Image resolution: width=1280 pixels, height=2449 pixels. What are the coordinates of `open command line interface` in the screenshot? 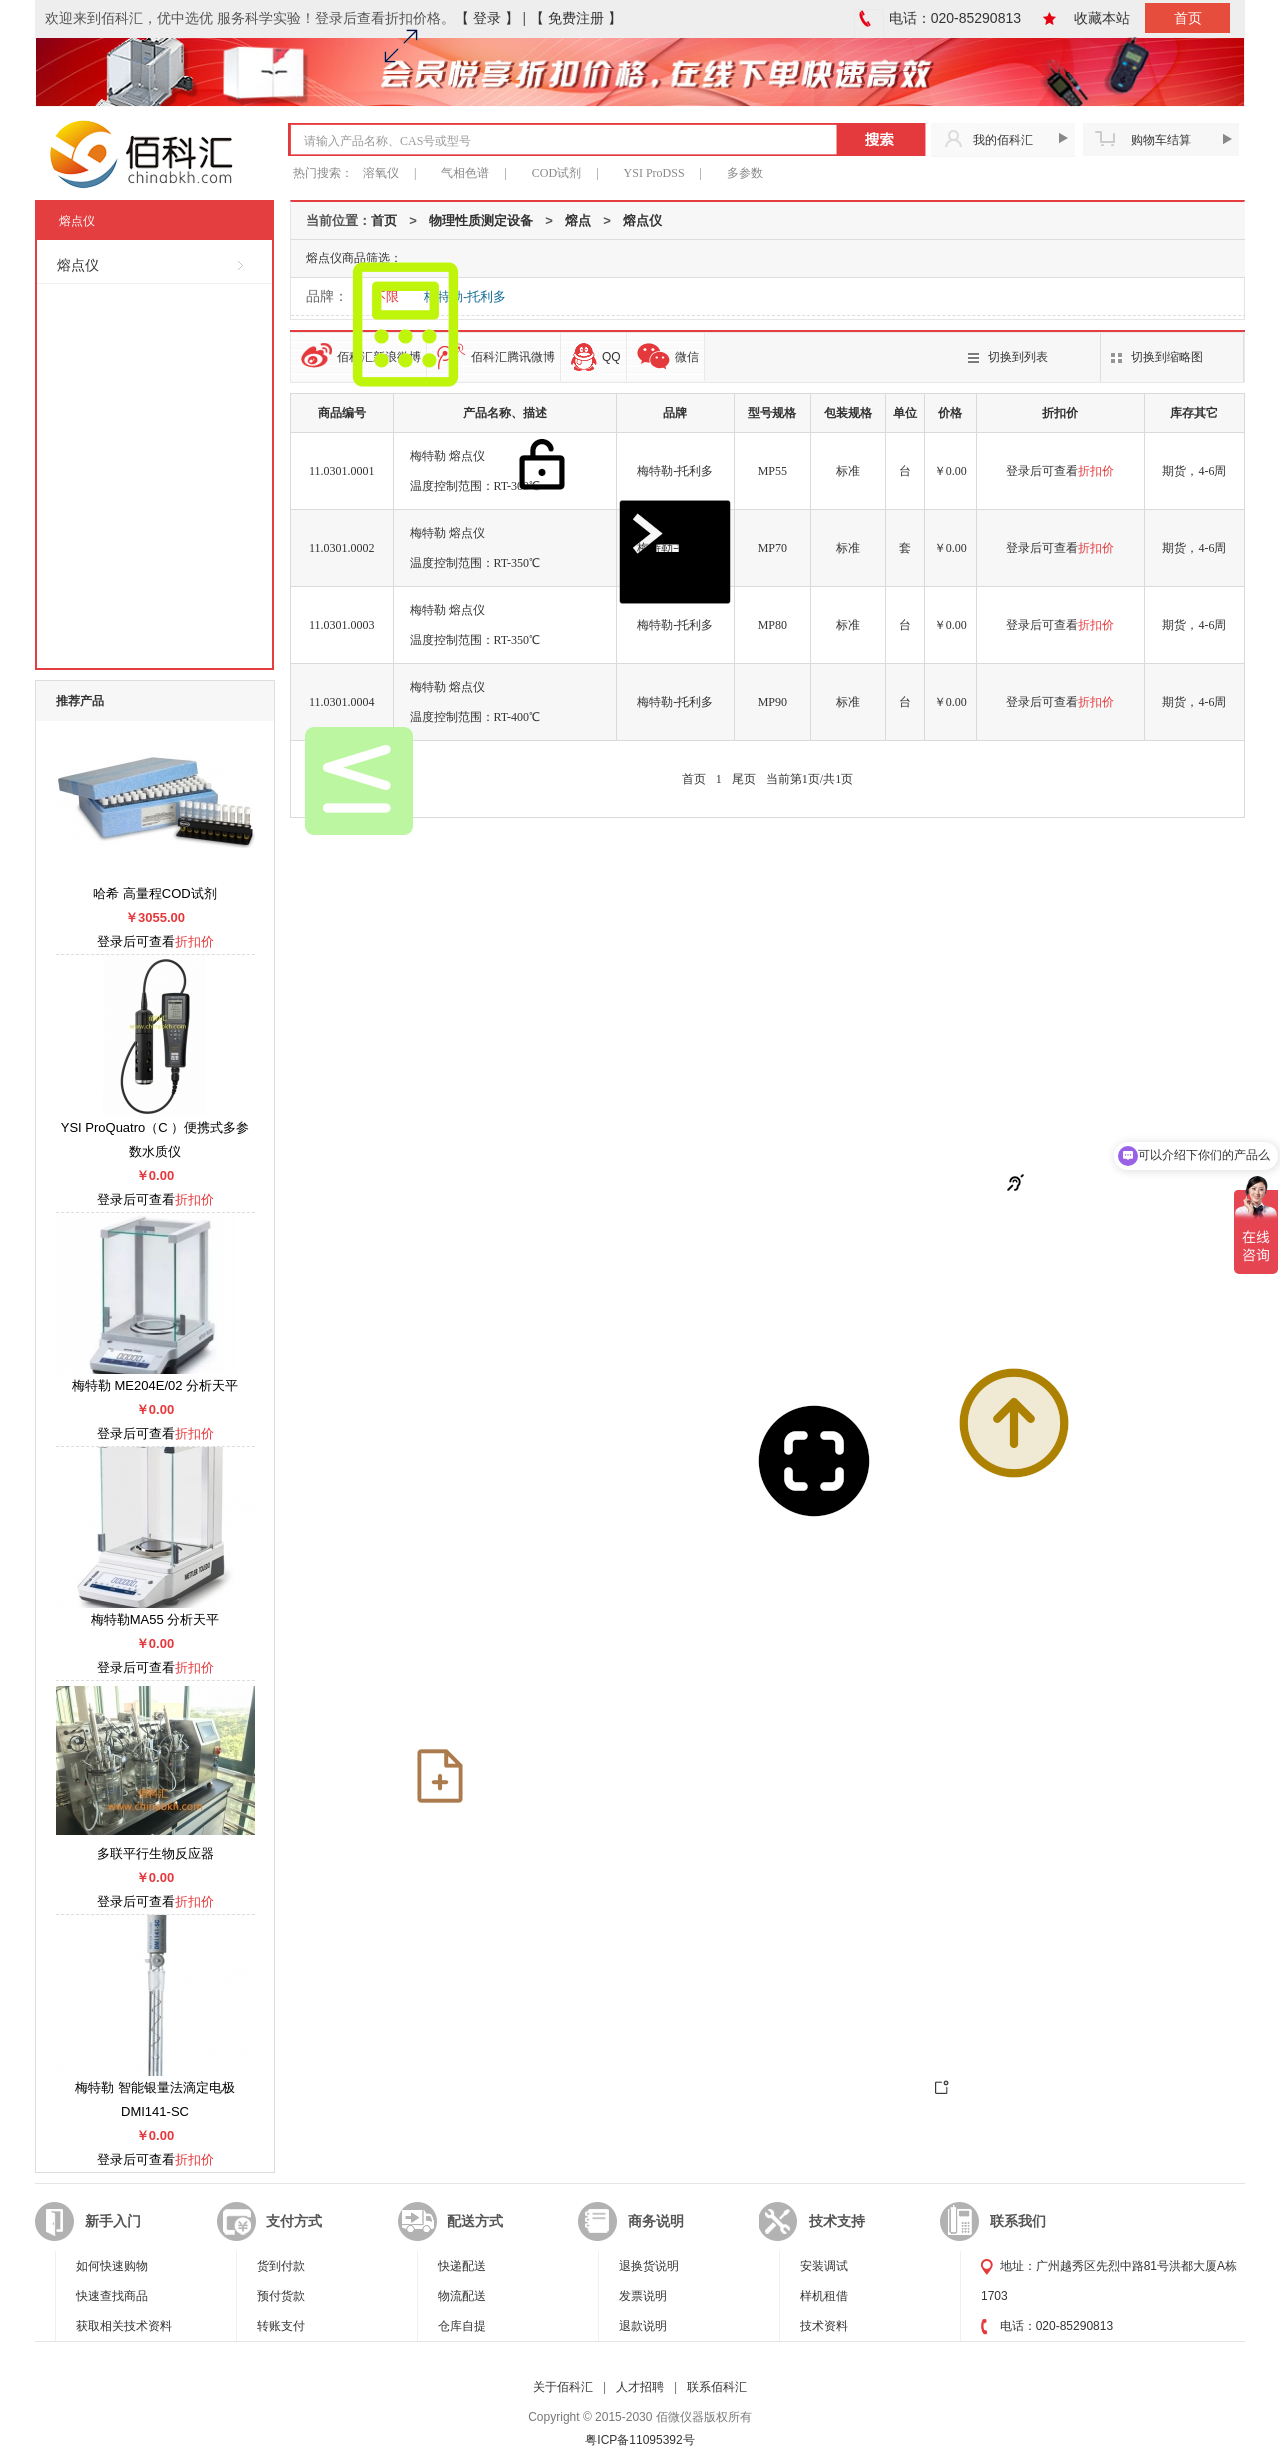 It's located at (675, 552).